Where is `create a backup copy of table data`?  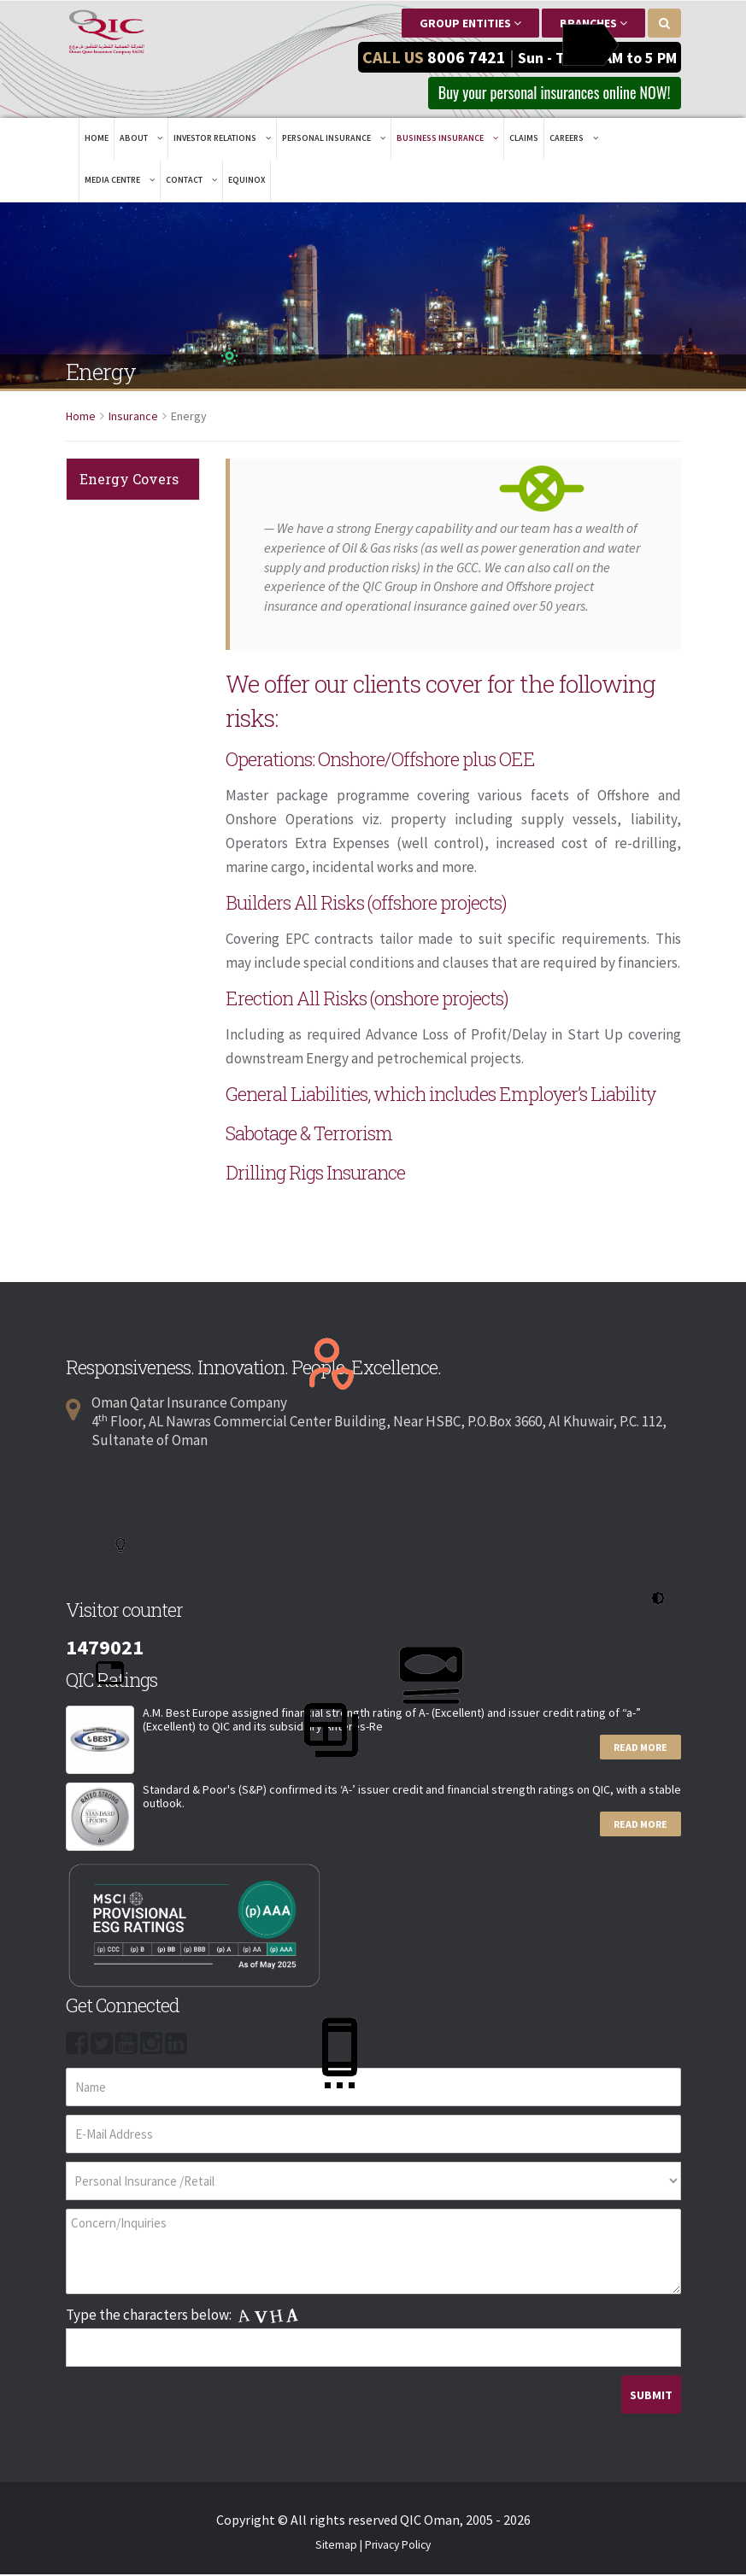
create a backup copy of table data is located at coordinates (331, 1730).